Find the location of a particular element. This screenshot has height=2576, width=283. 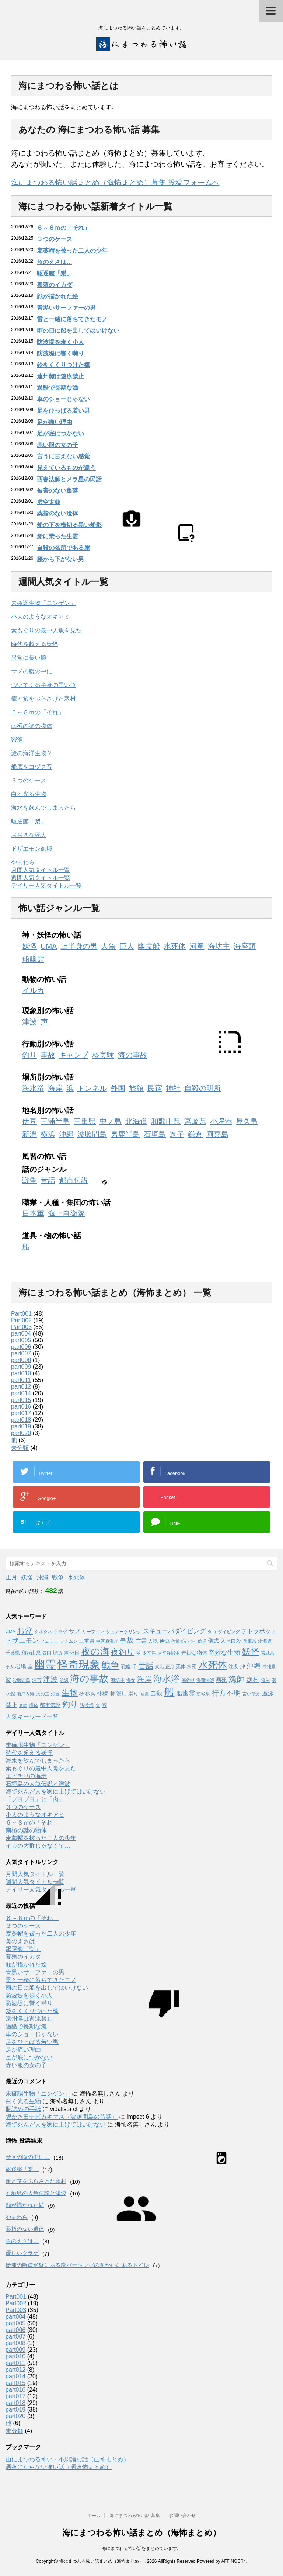

dislike or downvote content is located at coordinates (164, 2003).